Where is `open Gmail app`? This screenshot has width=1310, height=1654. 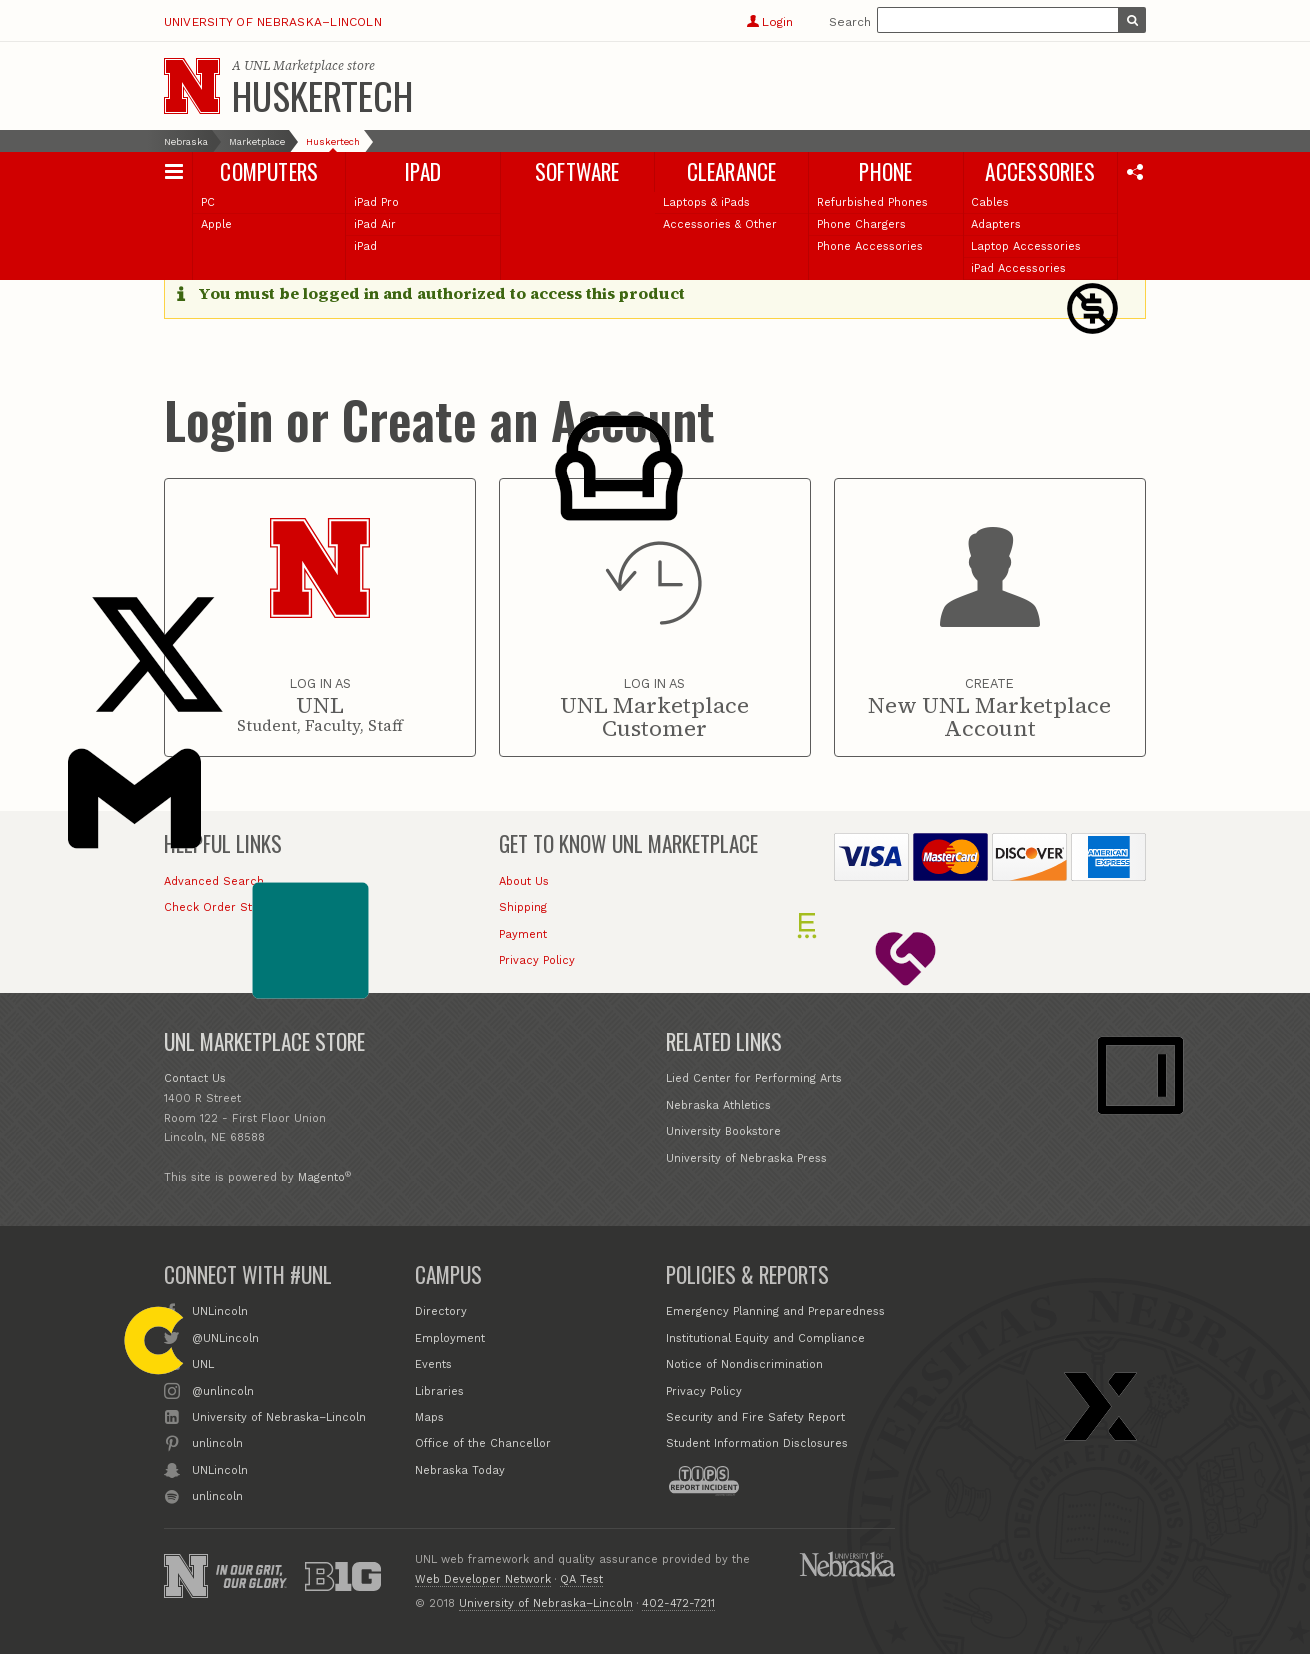 open Gmail app is located at coordinates (134, 798).